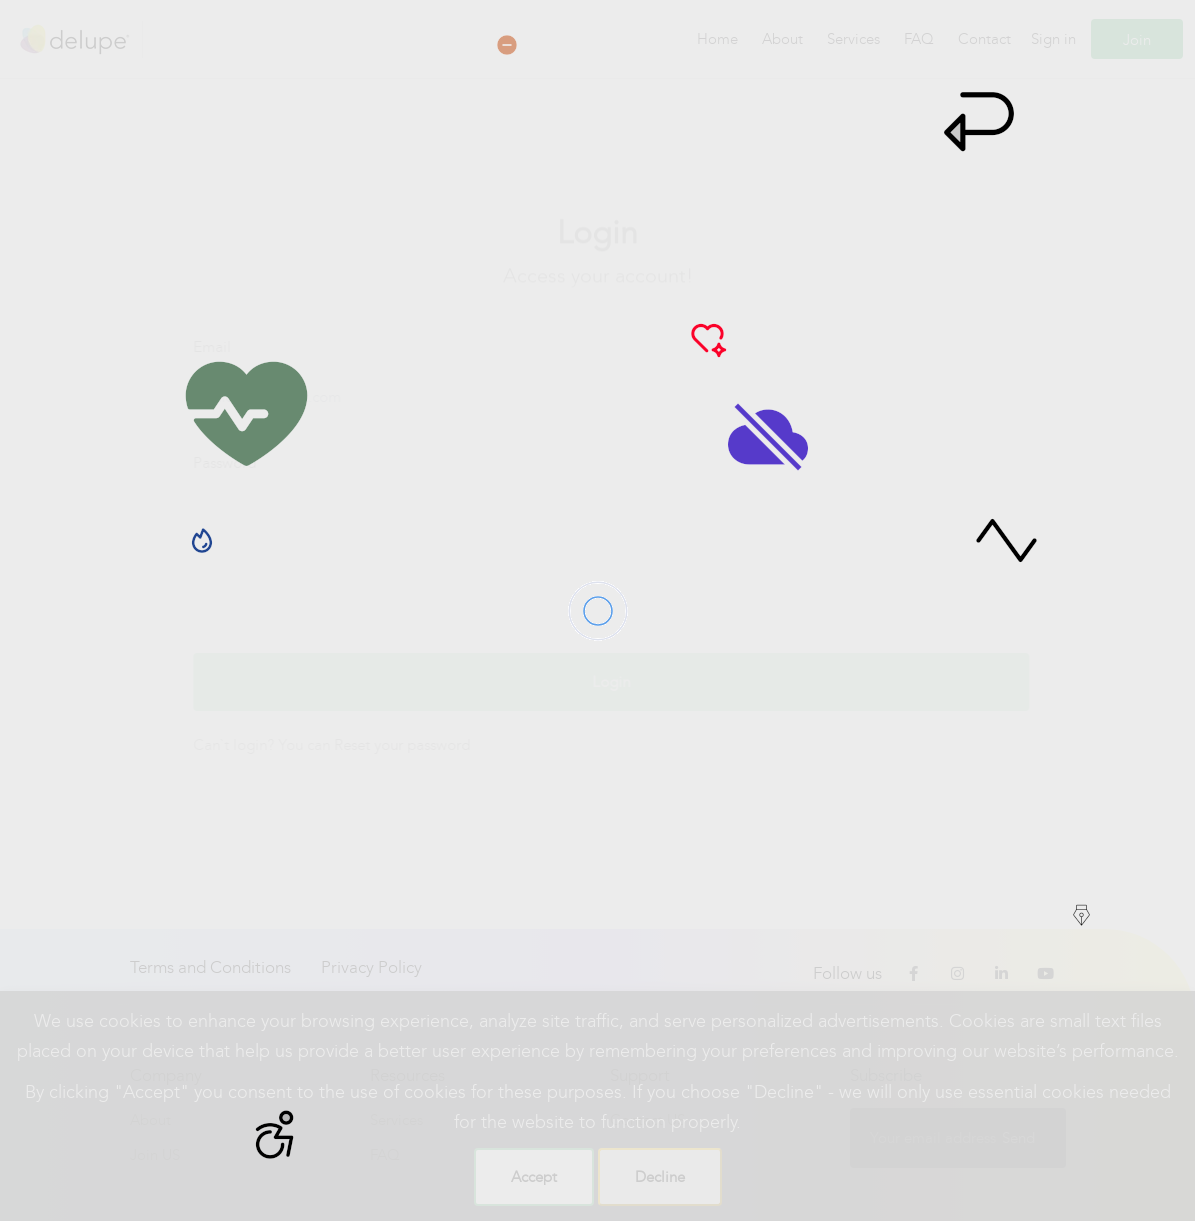  What do you see at coordinates (707, 338) in the screenshot?
I see `add to favorites with AI-powered recommendations` at bounding box center [707, 338].